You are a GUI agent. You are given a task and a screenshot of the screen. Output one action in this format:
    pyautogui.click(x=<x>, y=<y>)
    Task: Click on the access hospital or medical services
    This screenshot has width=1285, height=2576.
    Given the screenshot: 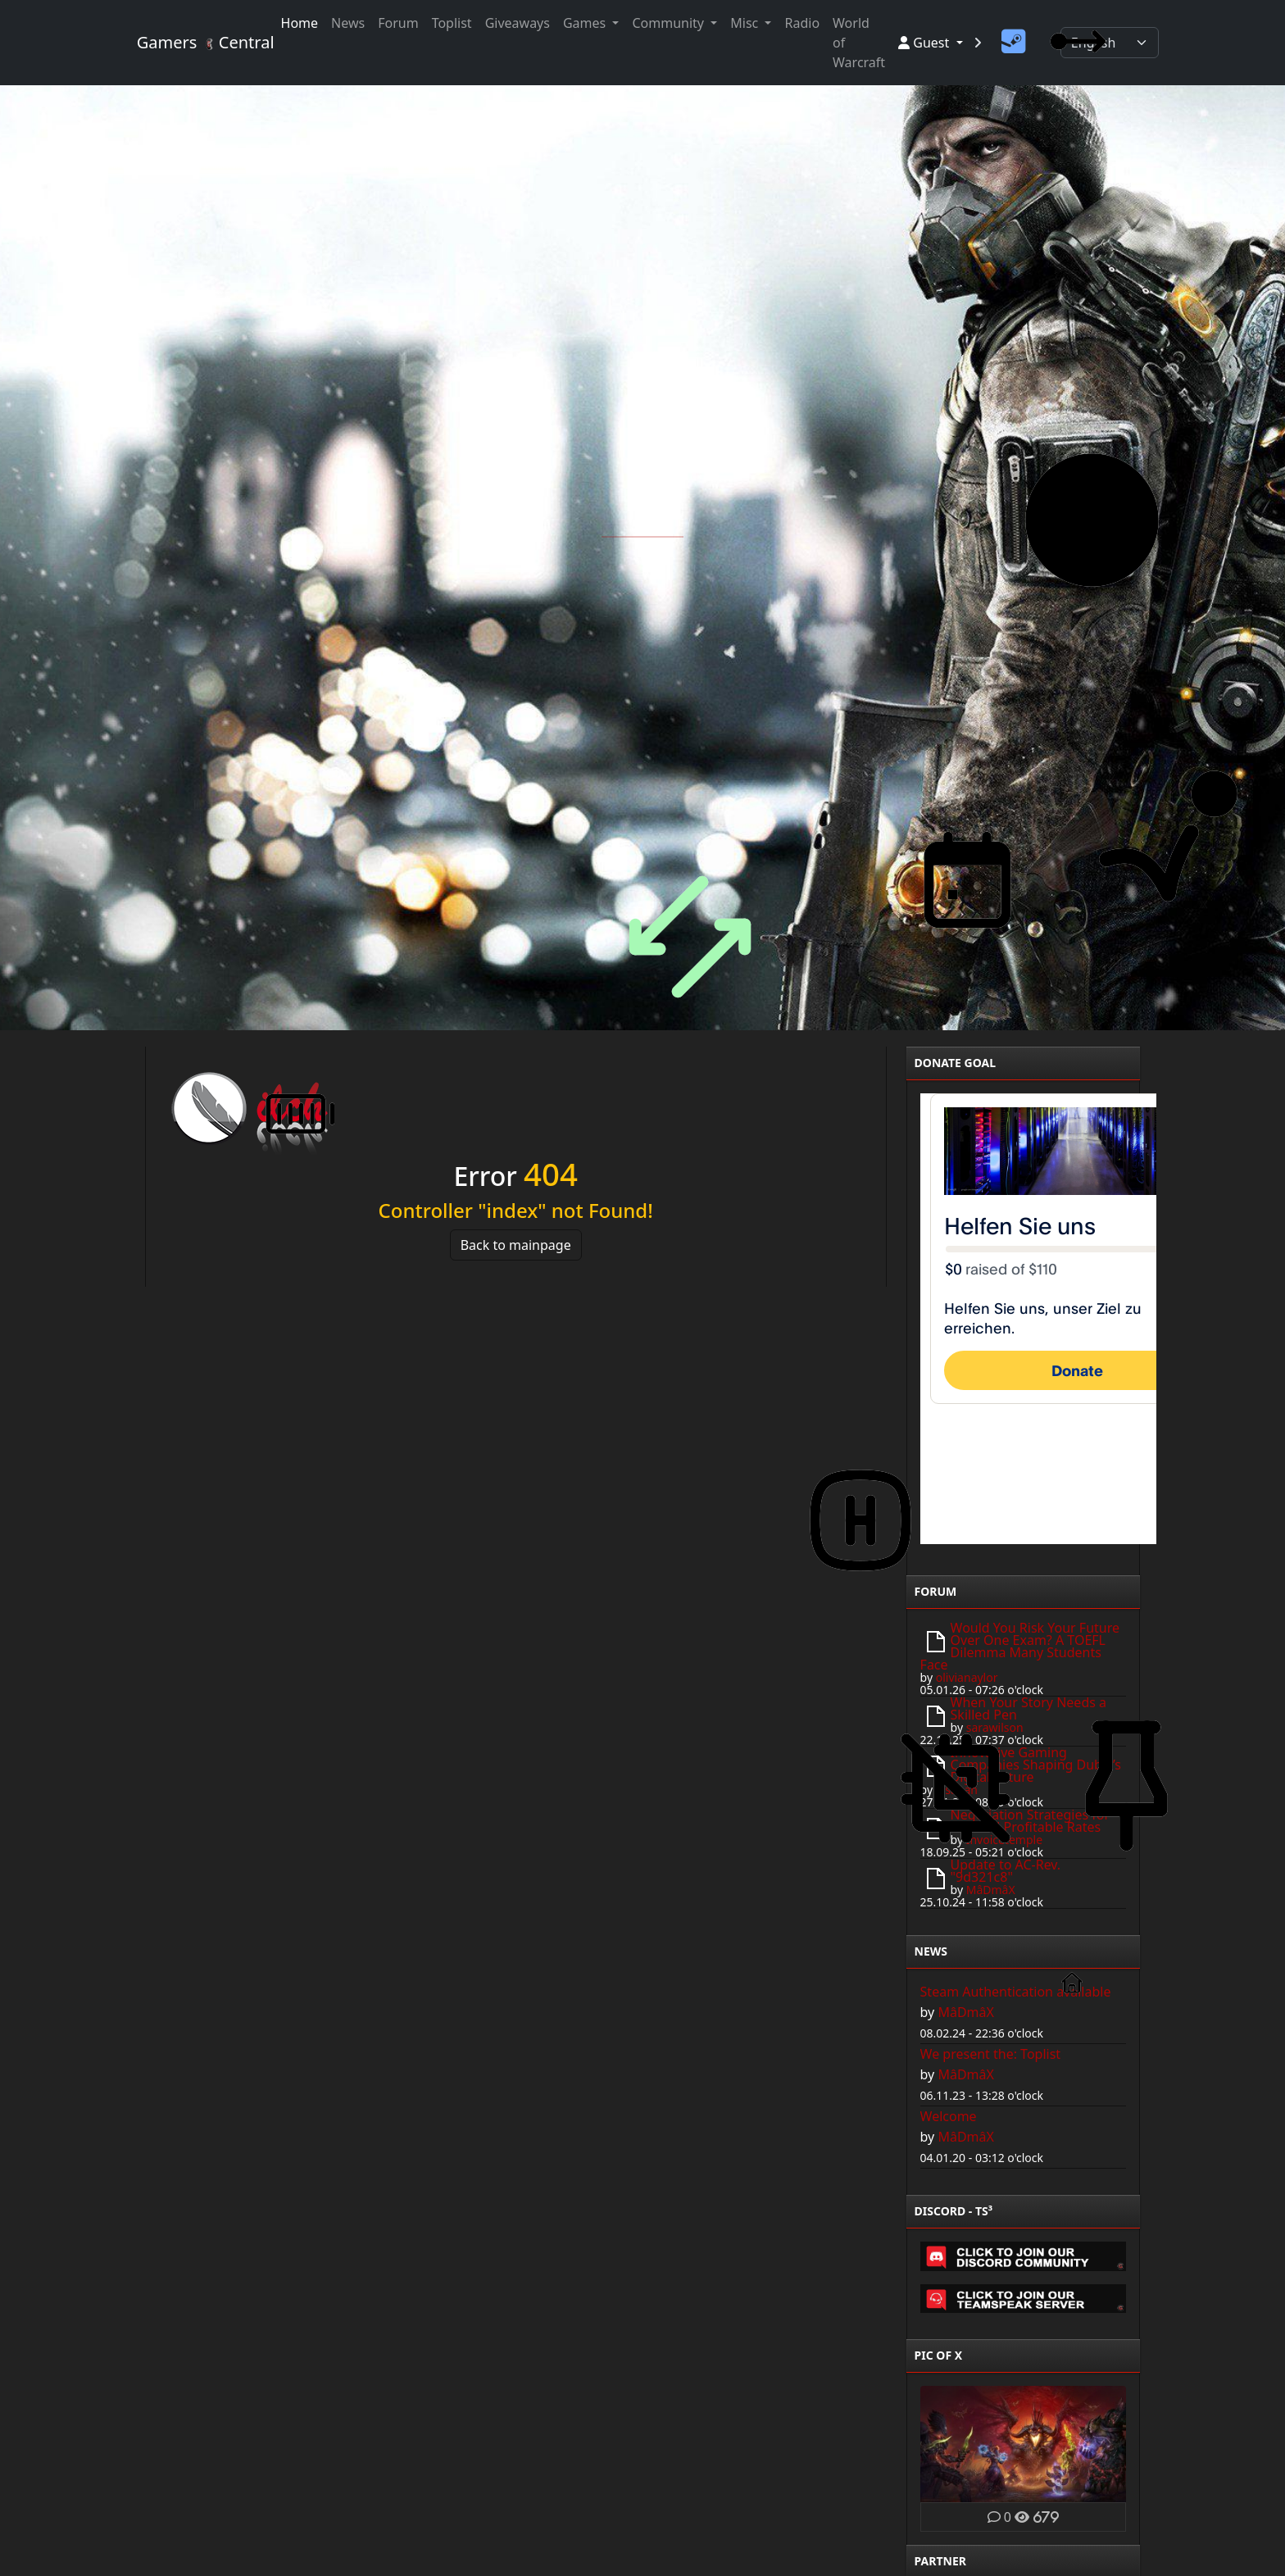 What is the action you would take?
    pyautogui.click(x=860, y=1520)
    